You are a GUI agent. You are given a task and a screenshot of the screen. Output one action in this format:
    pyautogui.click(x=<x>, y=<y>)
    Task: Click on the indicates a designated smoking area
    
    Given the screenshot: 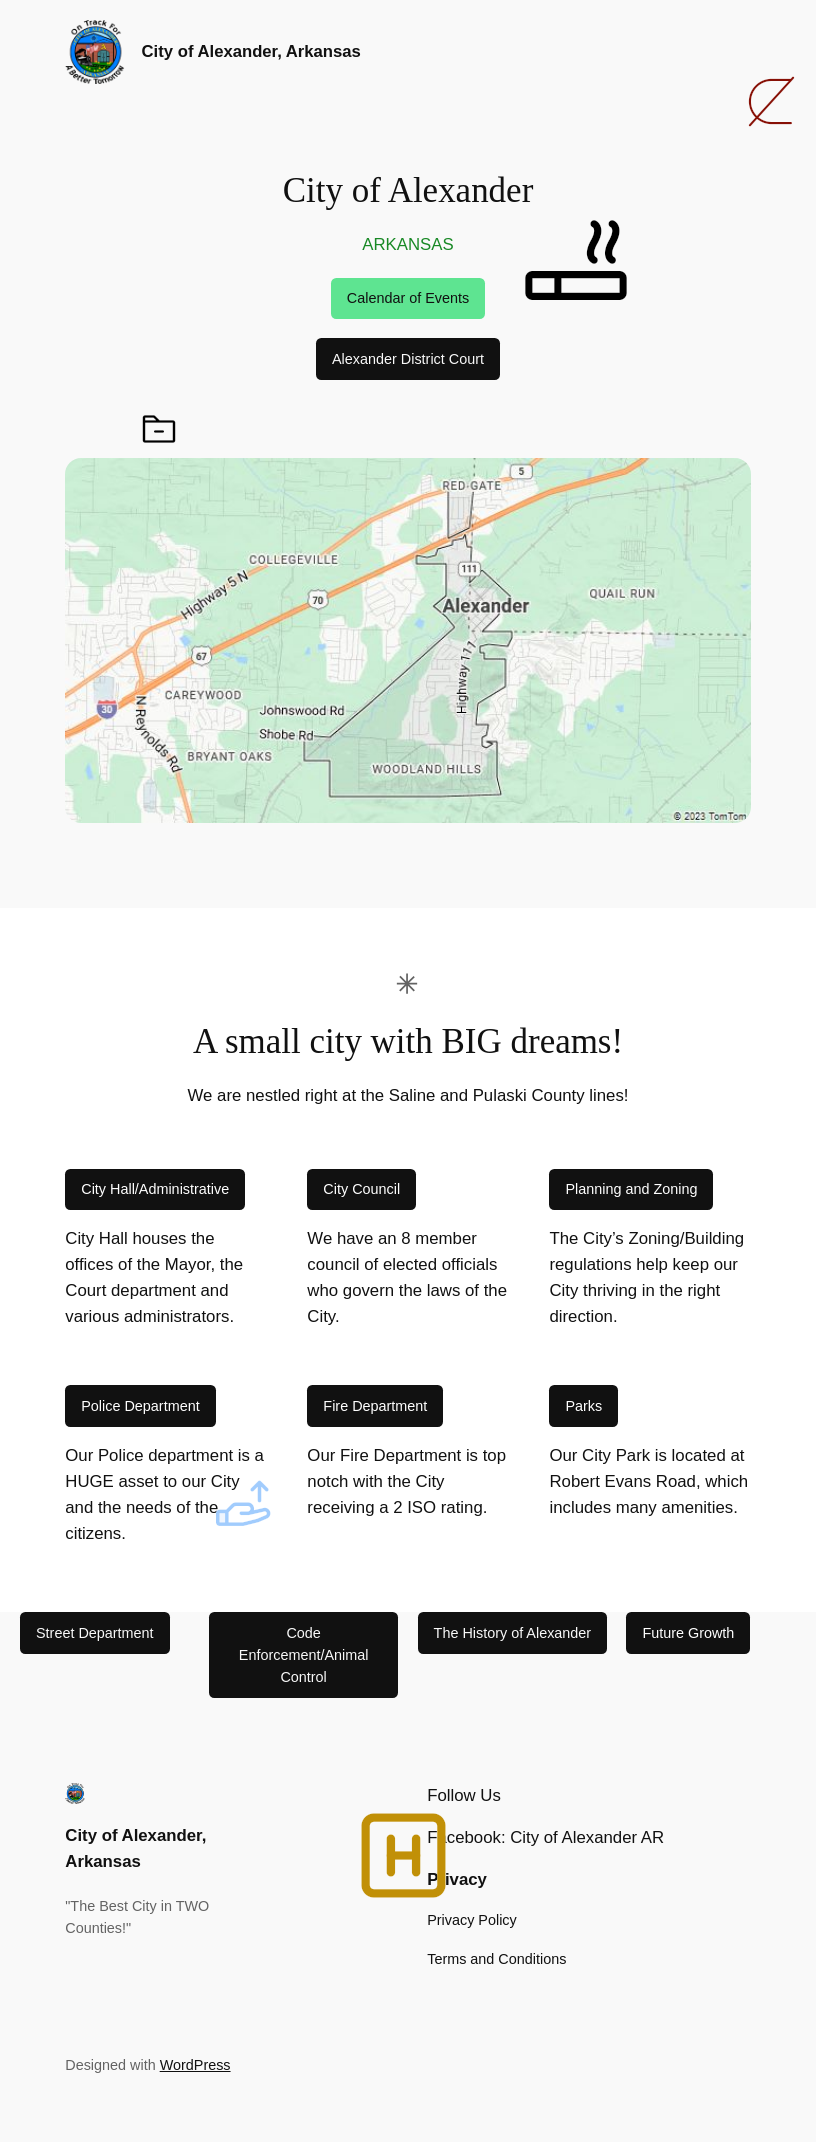 What is the action you would take?
    pyautogui.click(x=576, y=271)
    